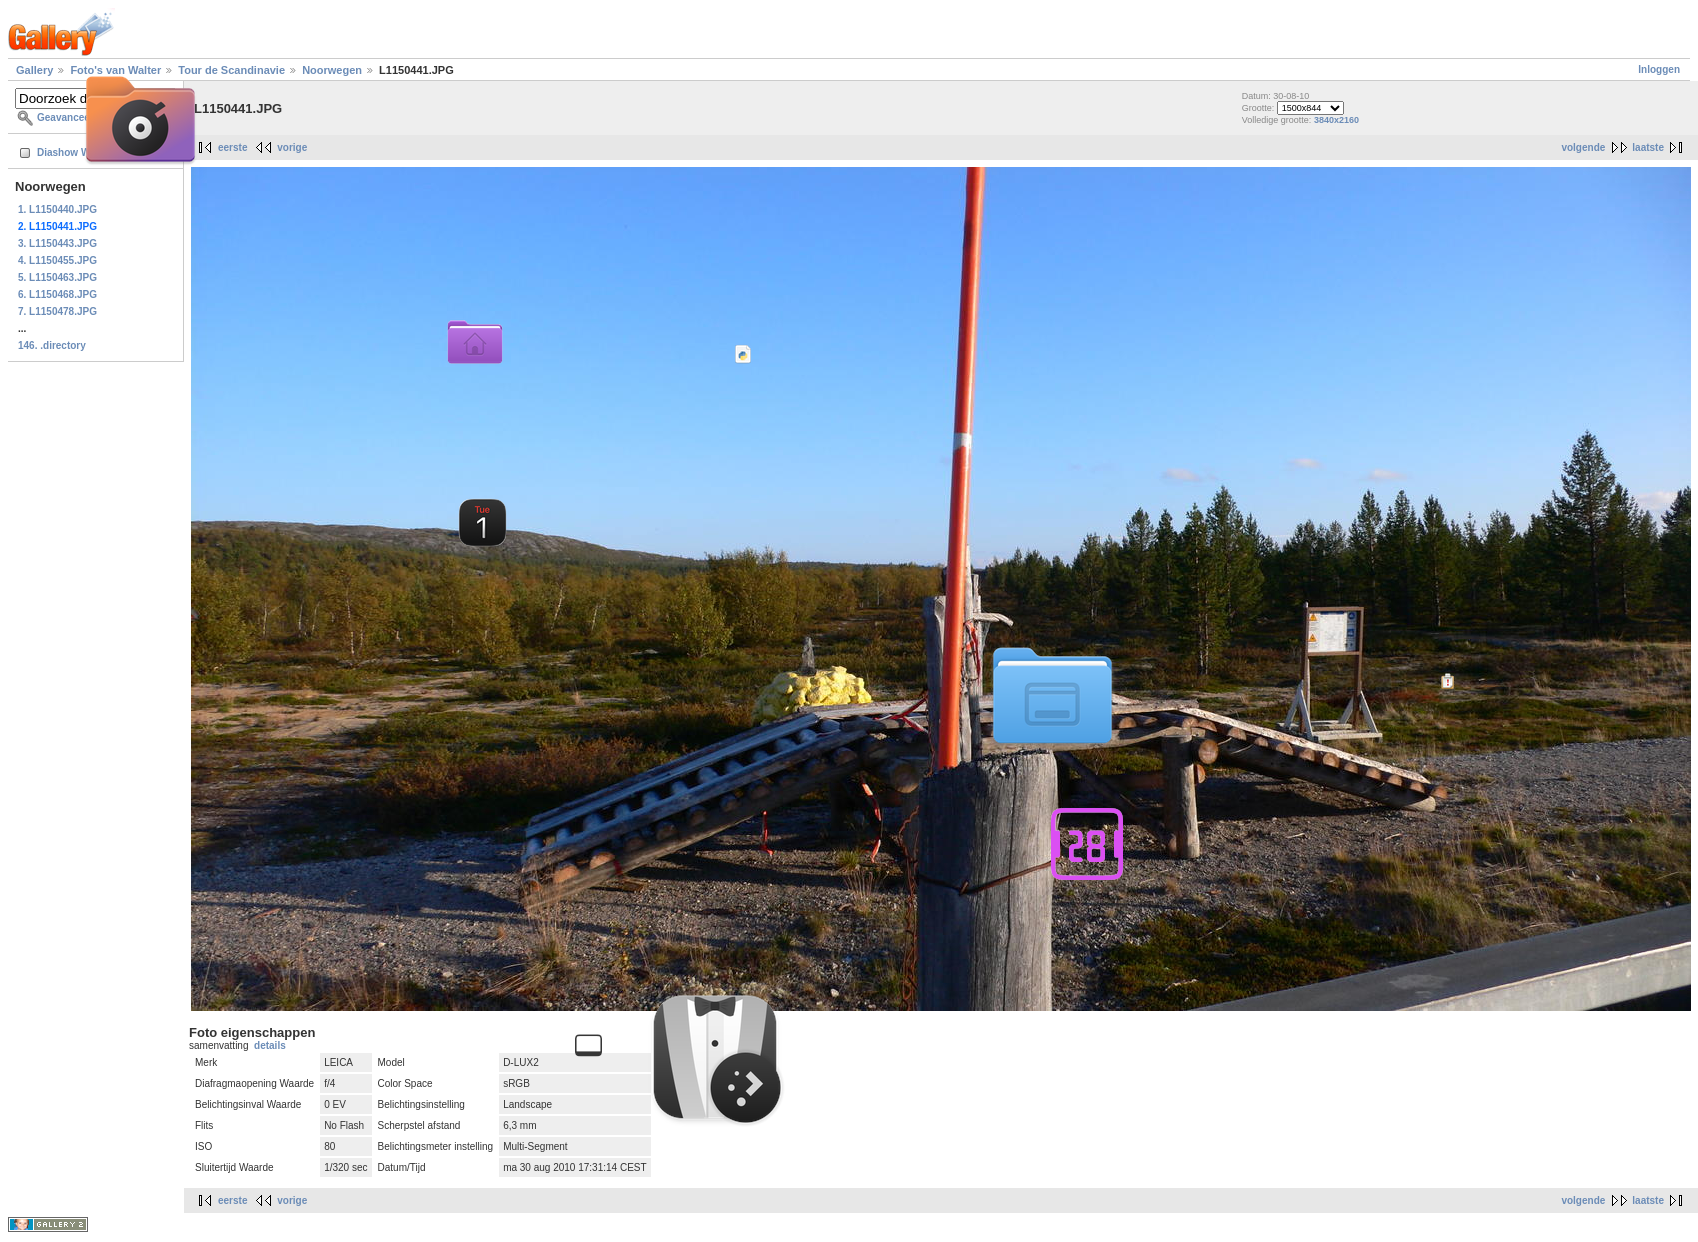  Describe the element at coordinates (1447, 681) in the screenshot. I see `indicates a task is due or overdue` at that location.